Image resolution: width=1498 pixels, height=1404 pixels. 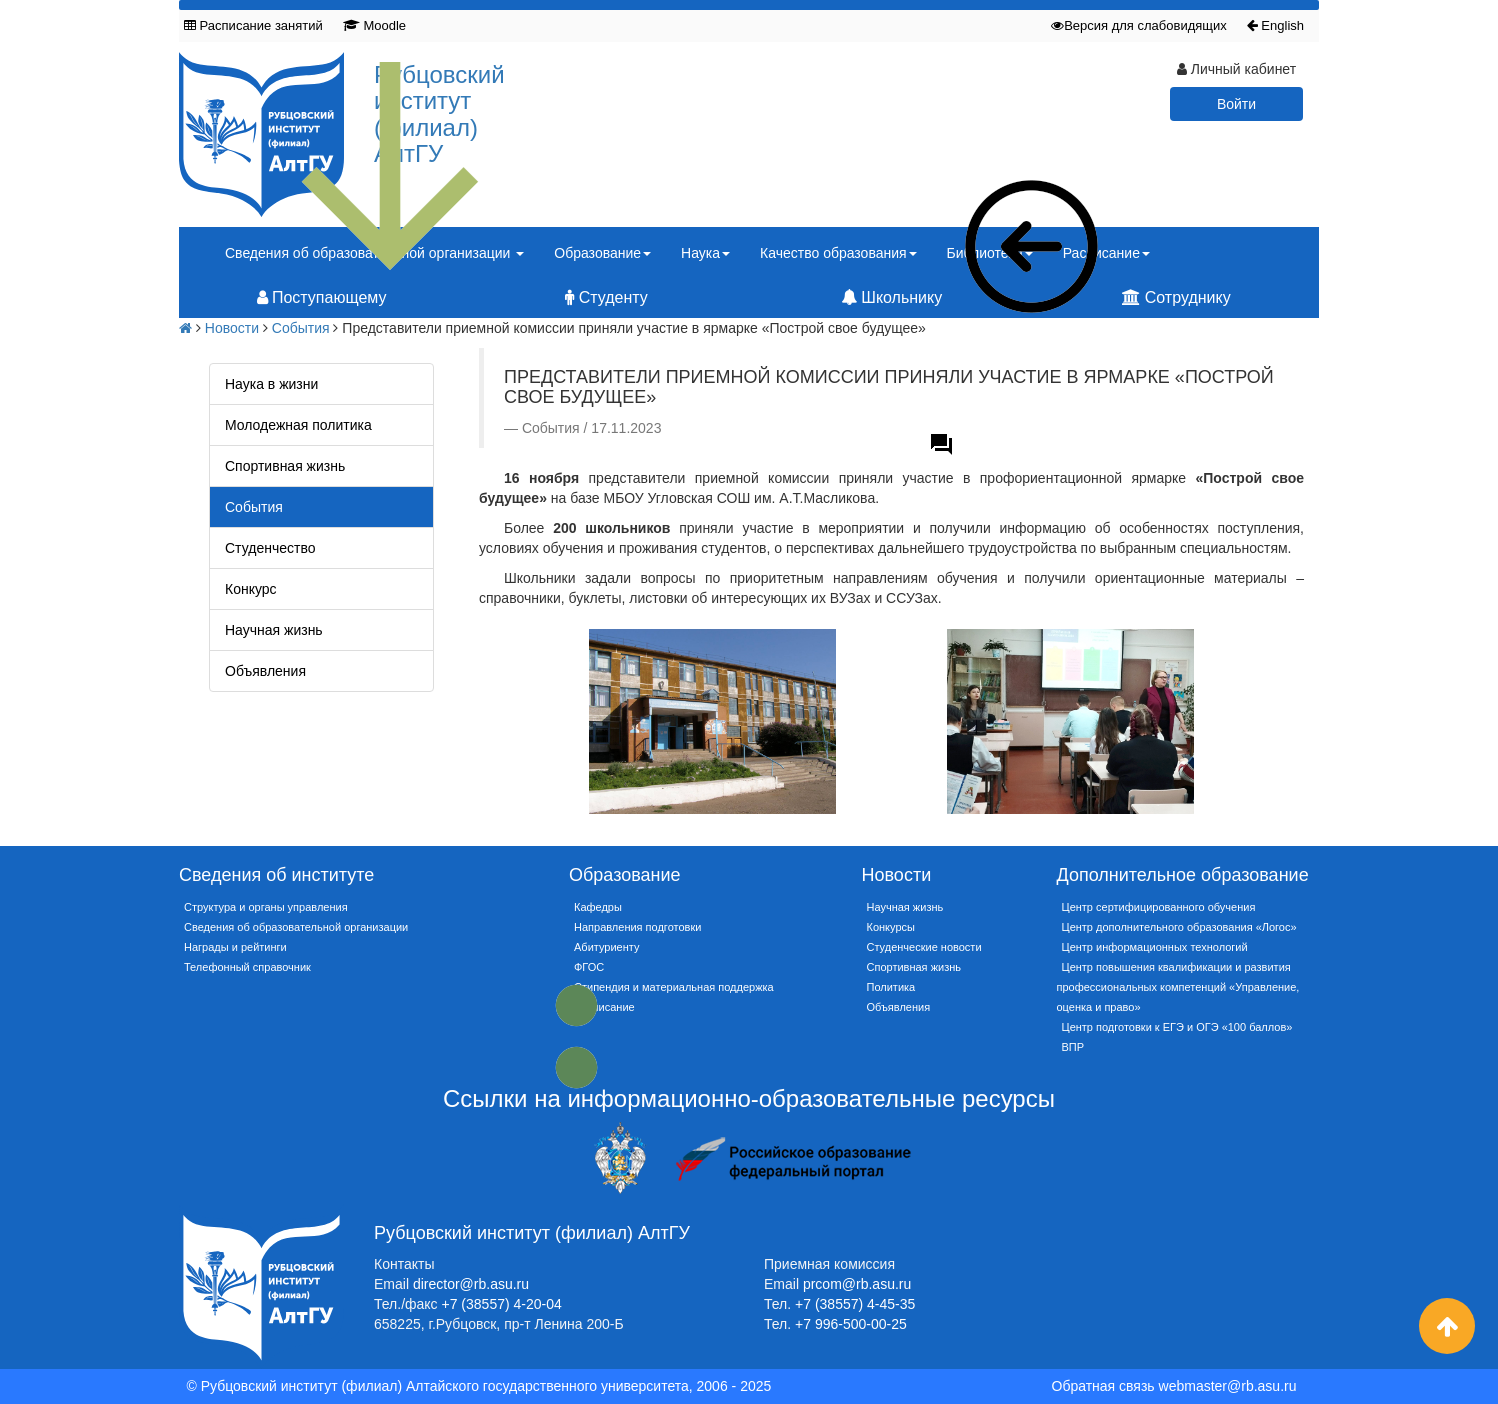 What do you see at coordinates (941, 444) in the screenshot?
I see `open chat or messaging` at bounding box center [941, 444].